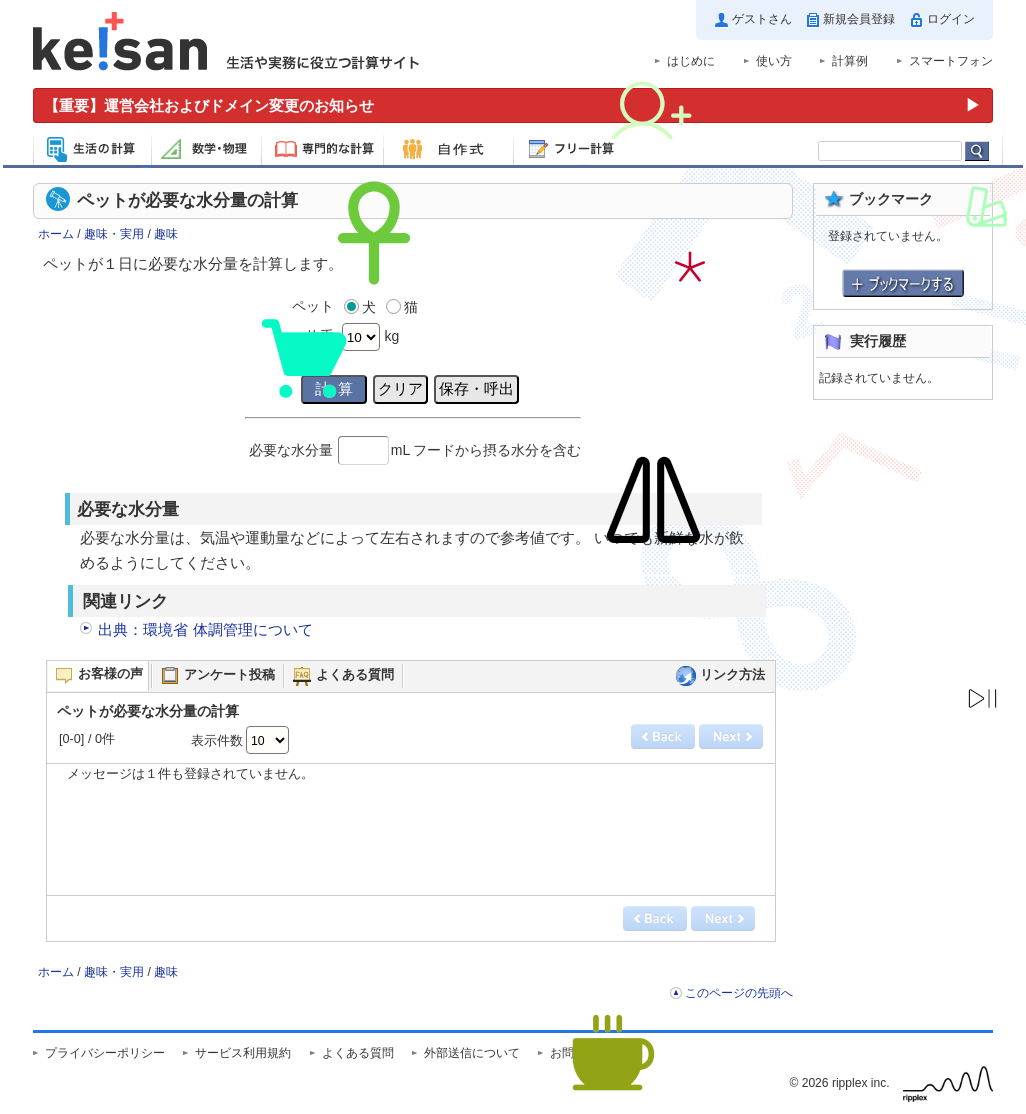 This screenshot has height=1114, width=1026. What do you see at coordinates (653, 503) in the screenshot?
I see `flip image horizontally` at bounding box center [653, 503].